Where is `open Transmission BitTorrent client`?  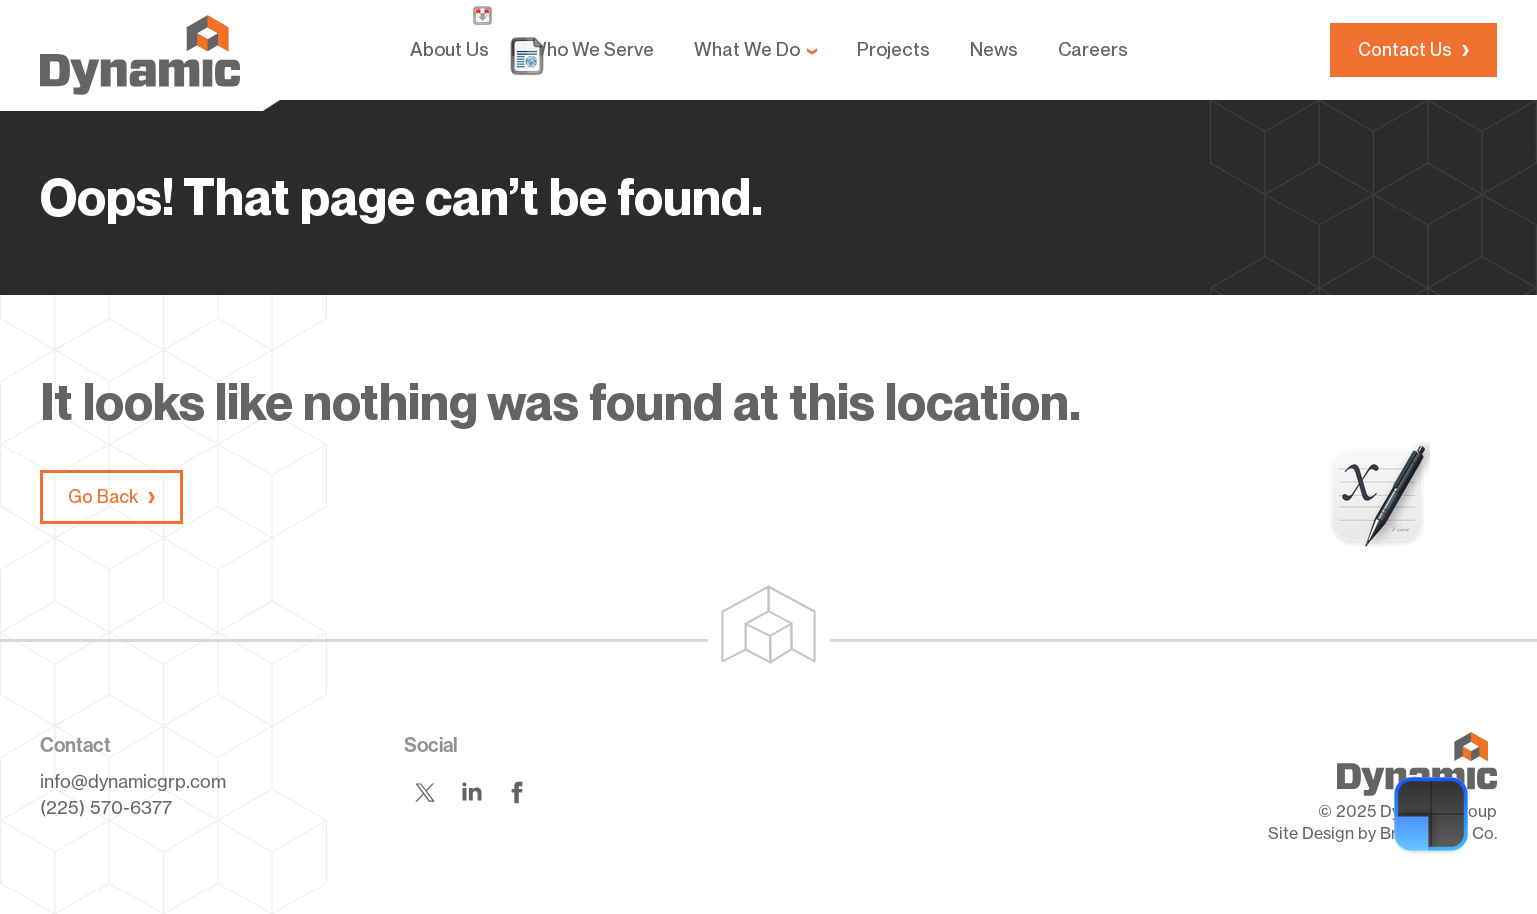 open Transmission BitTorrent client is located at coordinates (482, 15).